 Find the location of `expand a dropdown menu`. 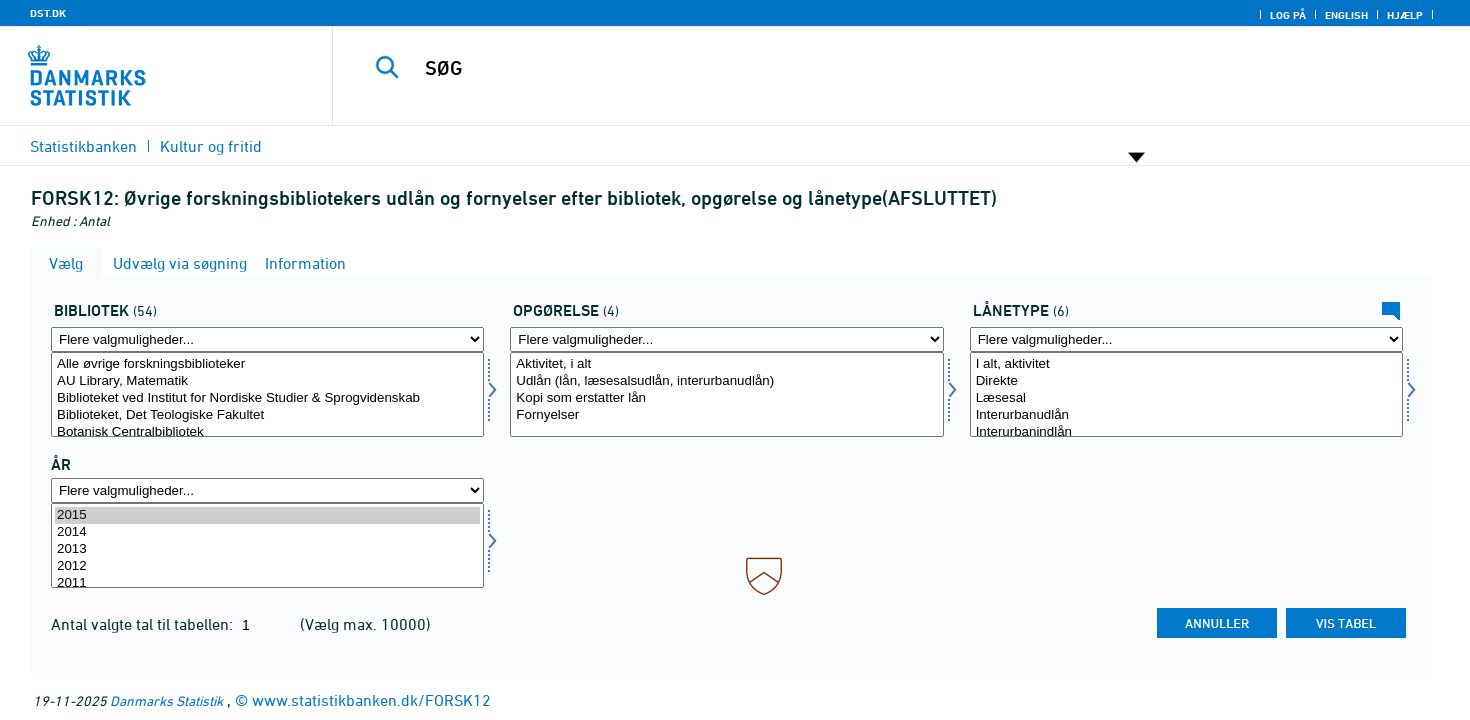

expand a dropdown menu is located at coordinates (1136, 157).